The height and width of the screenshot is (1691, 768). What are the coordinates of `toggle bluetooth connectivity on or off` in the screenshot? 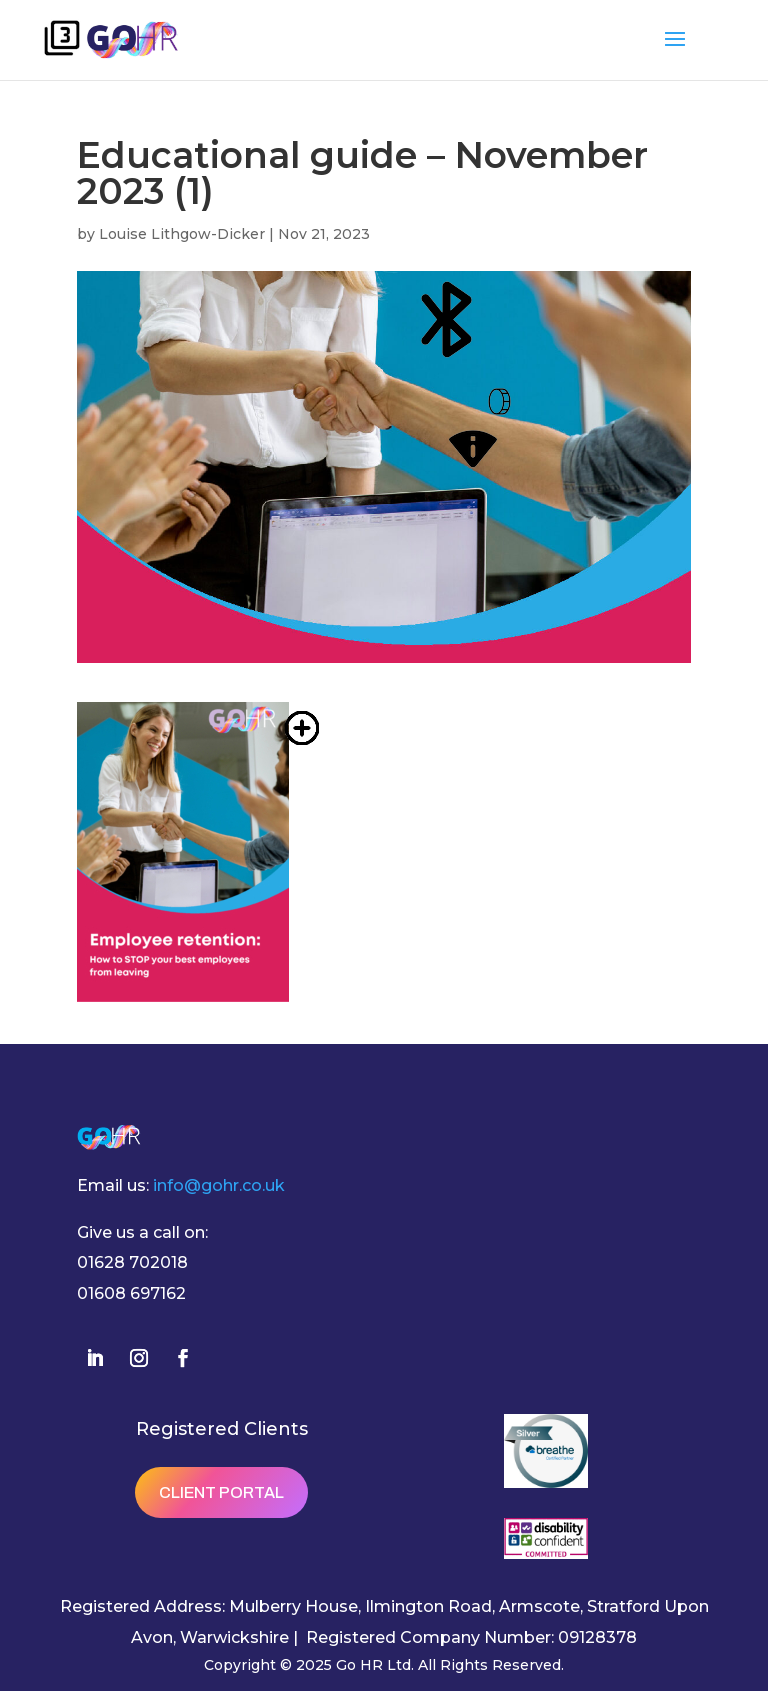 It's located at (446, 319).